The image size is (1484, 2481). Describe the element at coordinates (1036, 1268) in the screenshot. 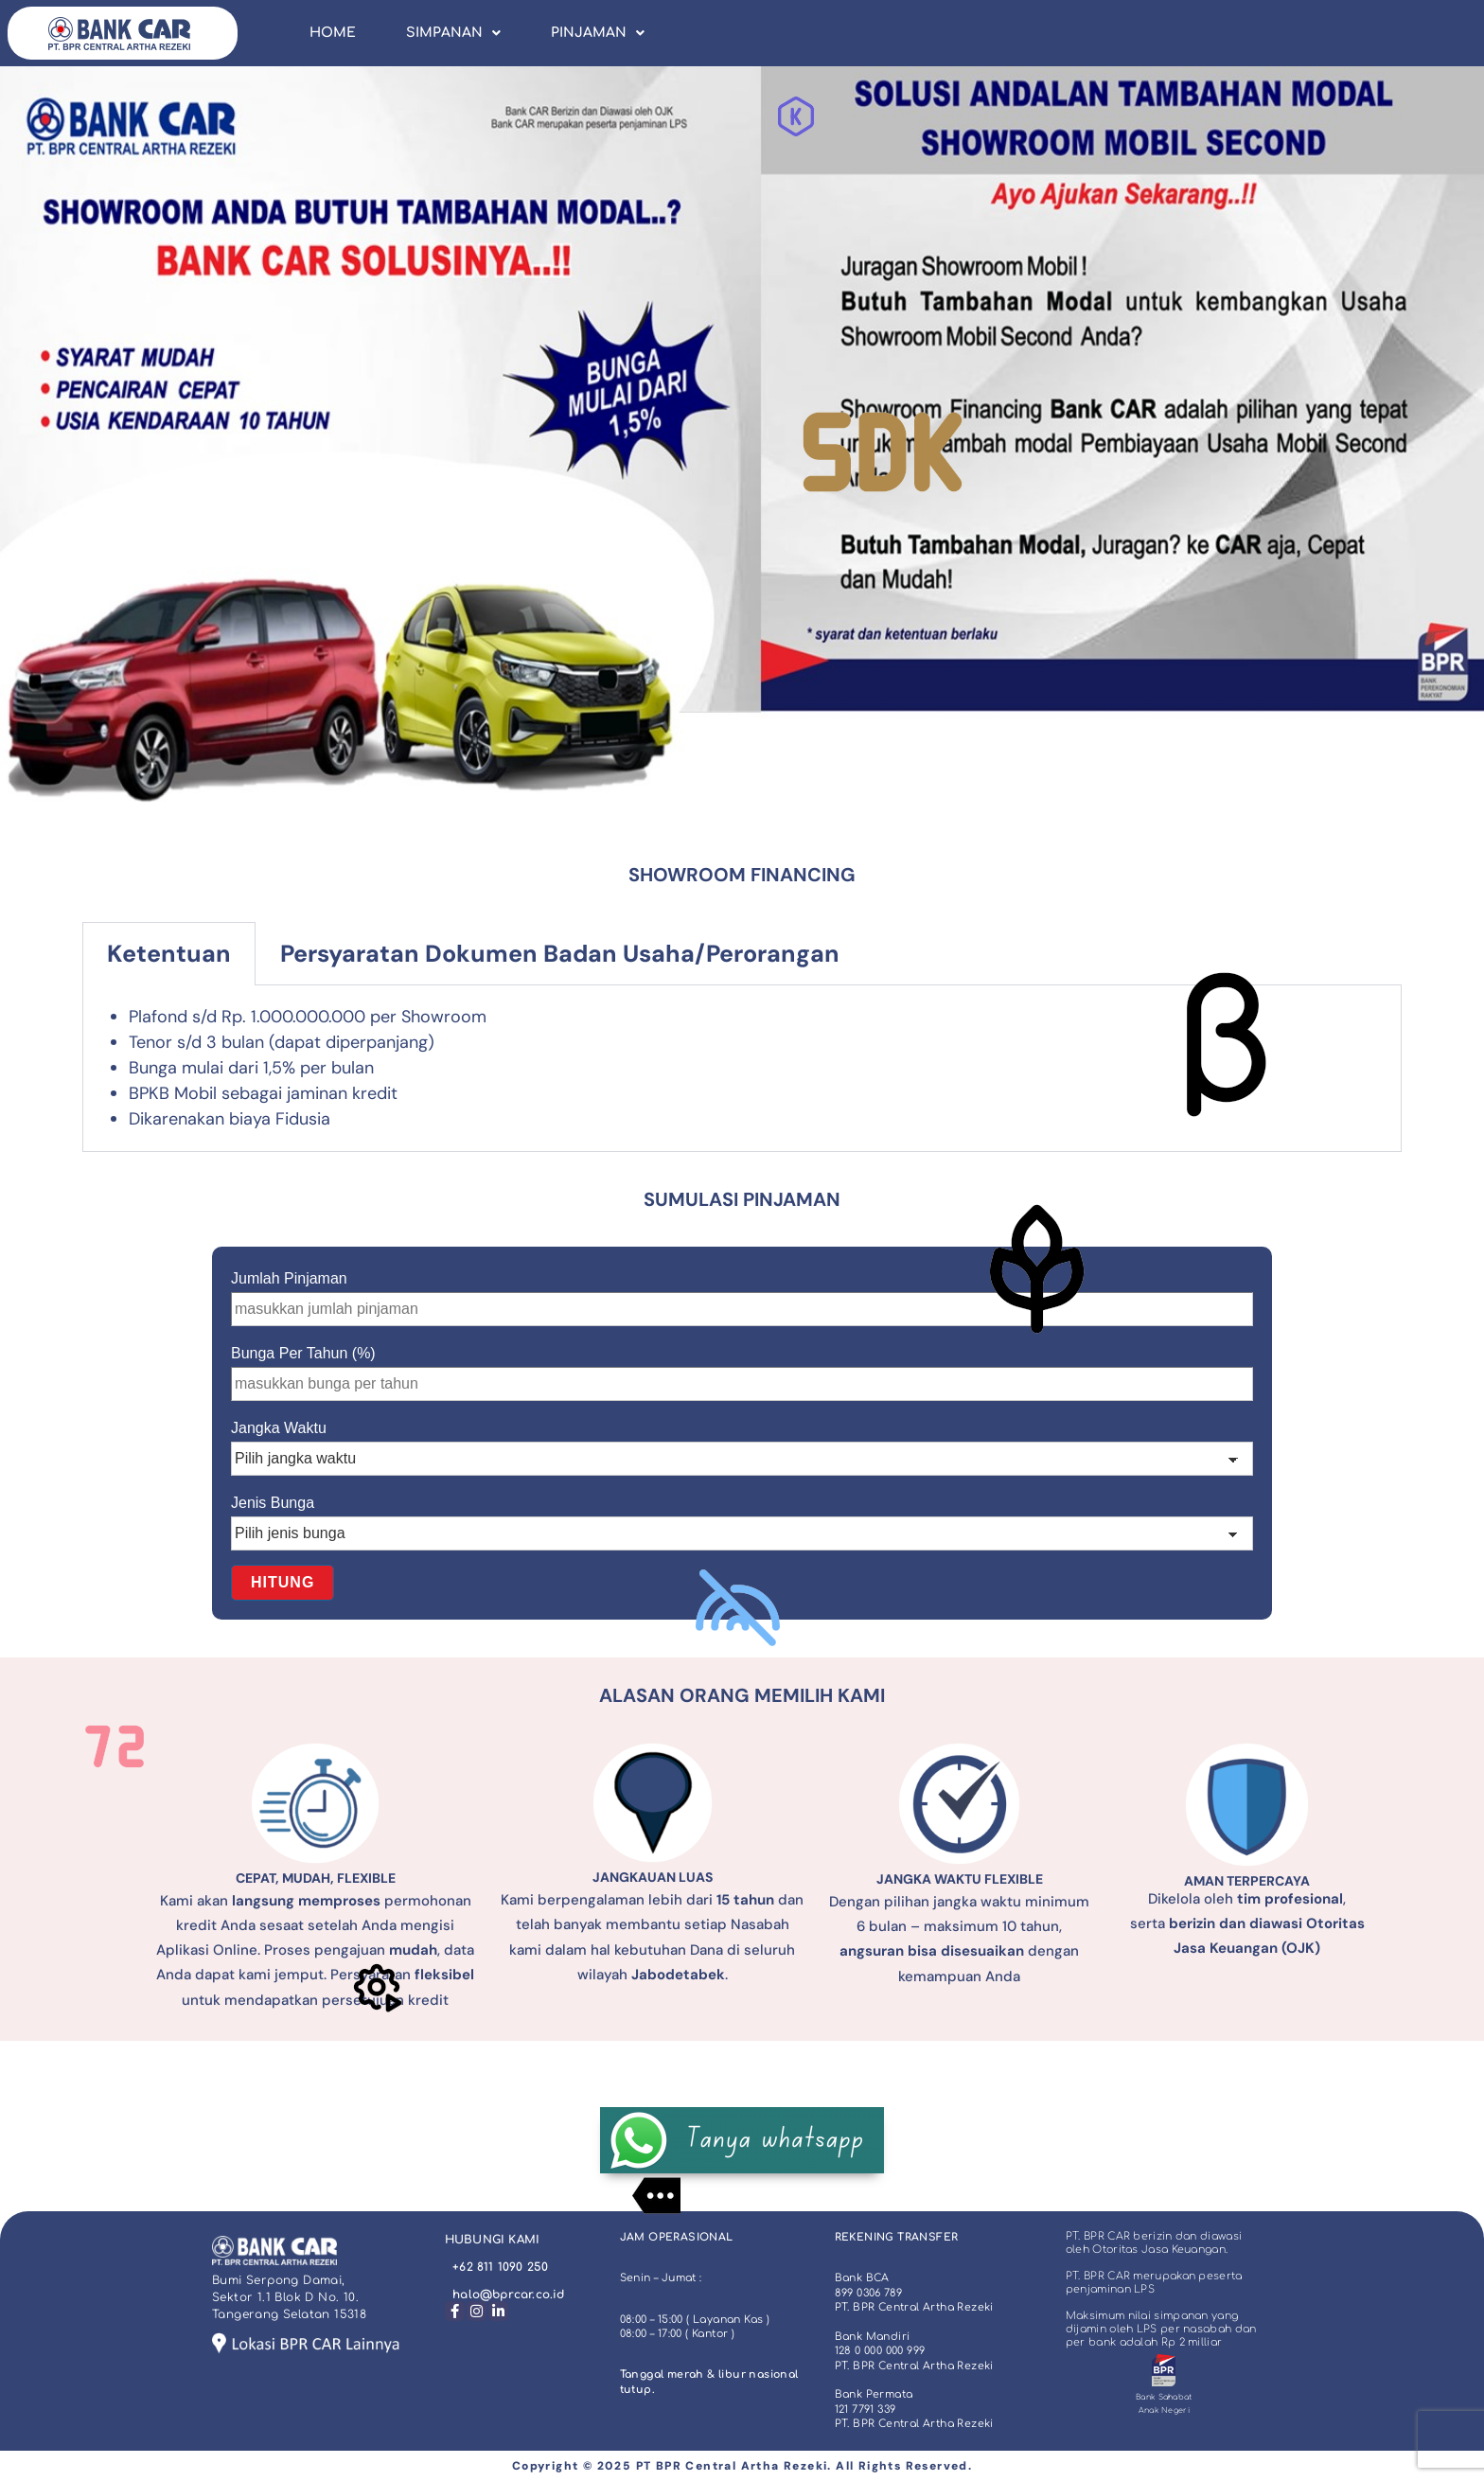

I see `indicates grain or wheat-based ingredients` at that location.